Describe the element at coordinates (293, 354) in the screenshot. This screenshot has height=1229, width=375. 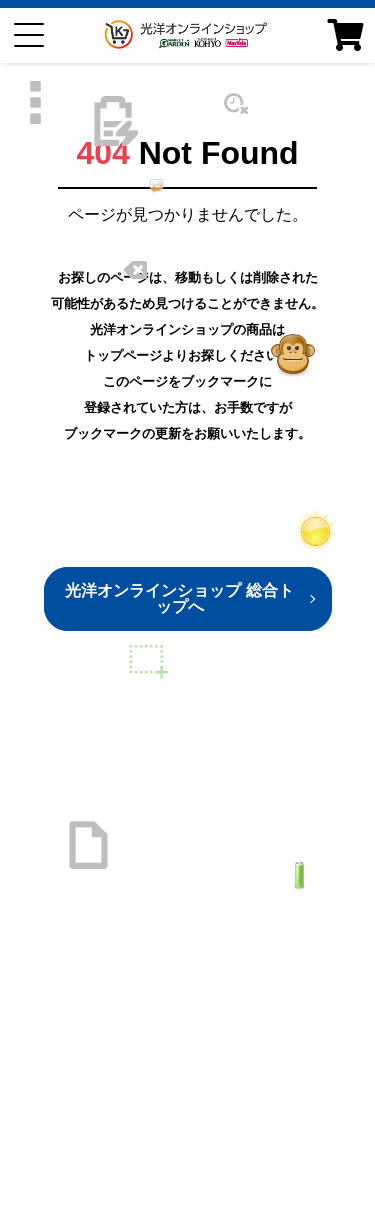
I see `monkey face emoji for expressing playfulness` at that location.